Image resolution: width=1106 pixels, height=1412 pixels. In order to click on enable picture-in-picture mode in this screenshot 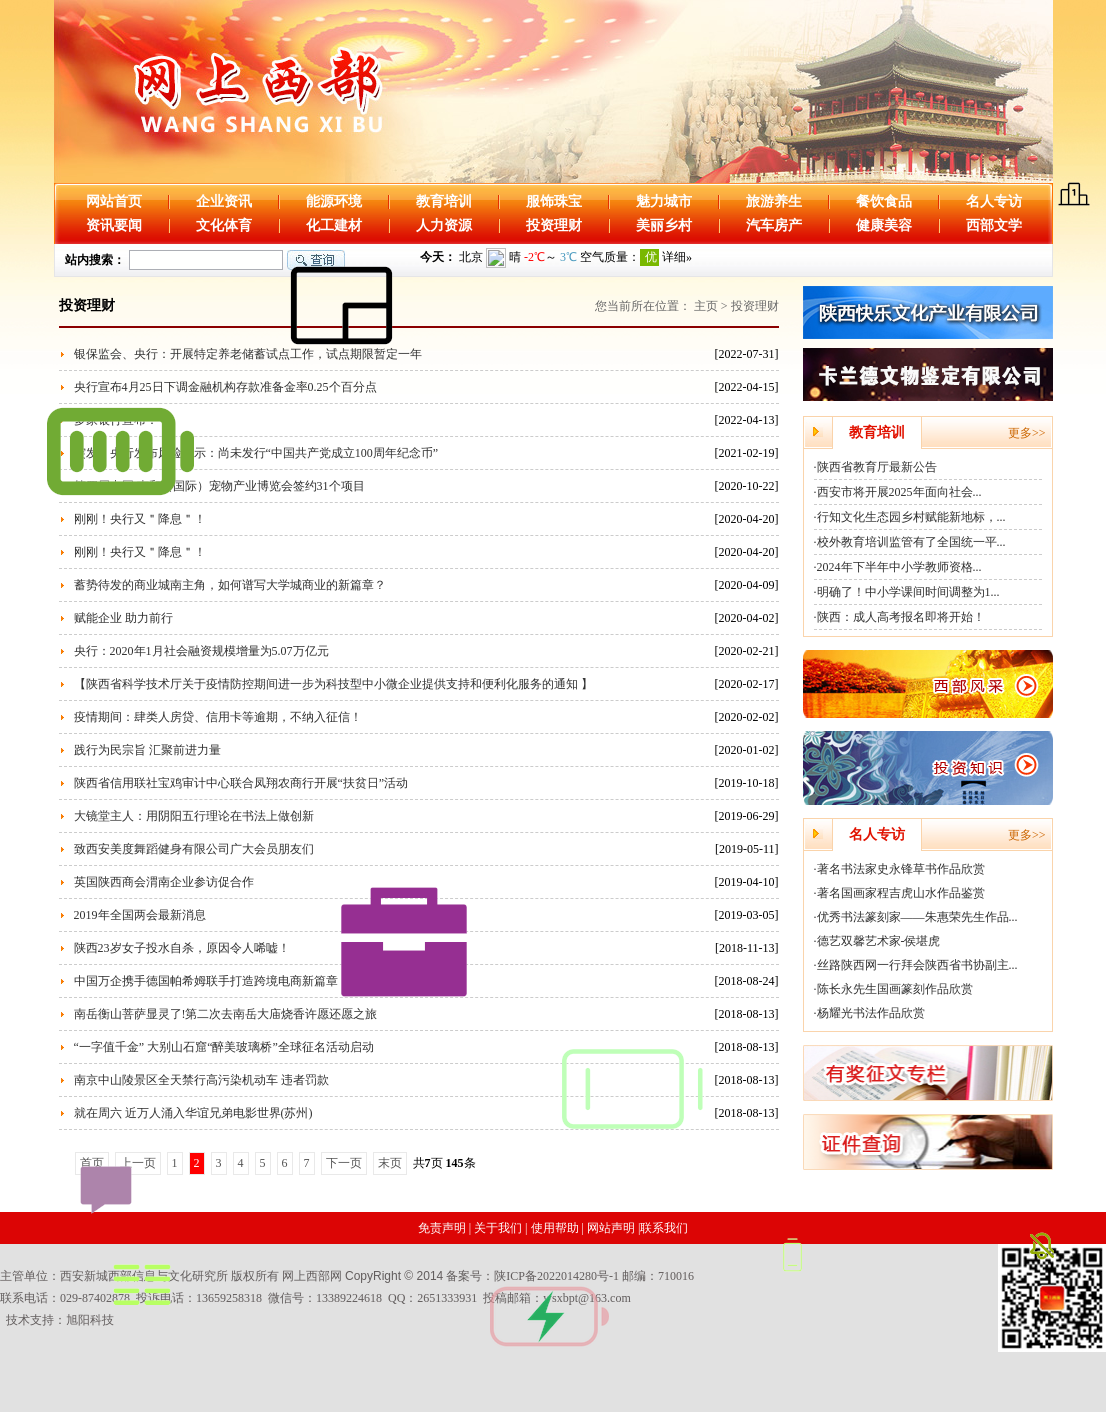, I will do `click(341, 305)`.